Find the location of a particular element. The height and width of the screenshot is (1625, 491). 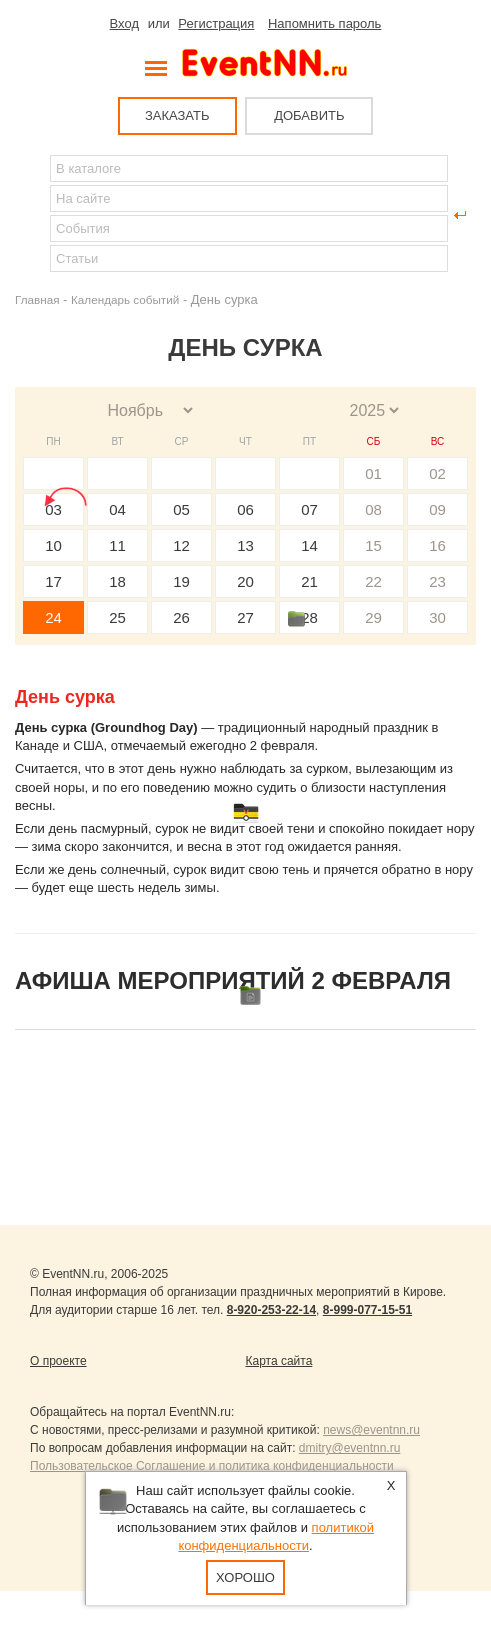

folder containing pokémon level ball assets is located at coordinates (246, 814).